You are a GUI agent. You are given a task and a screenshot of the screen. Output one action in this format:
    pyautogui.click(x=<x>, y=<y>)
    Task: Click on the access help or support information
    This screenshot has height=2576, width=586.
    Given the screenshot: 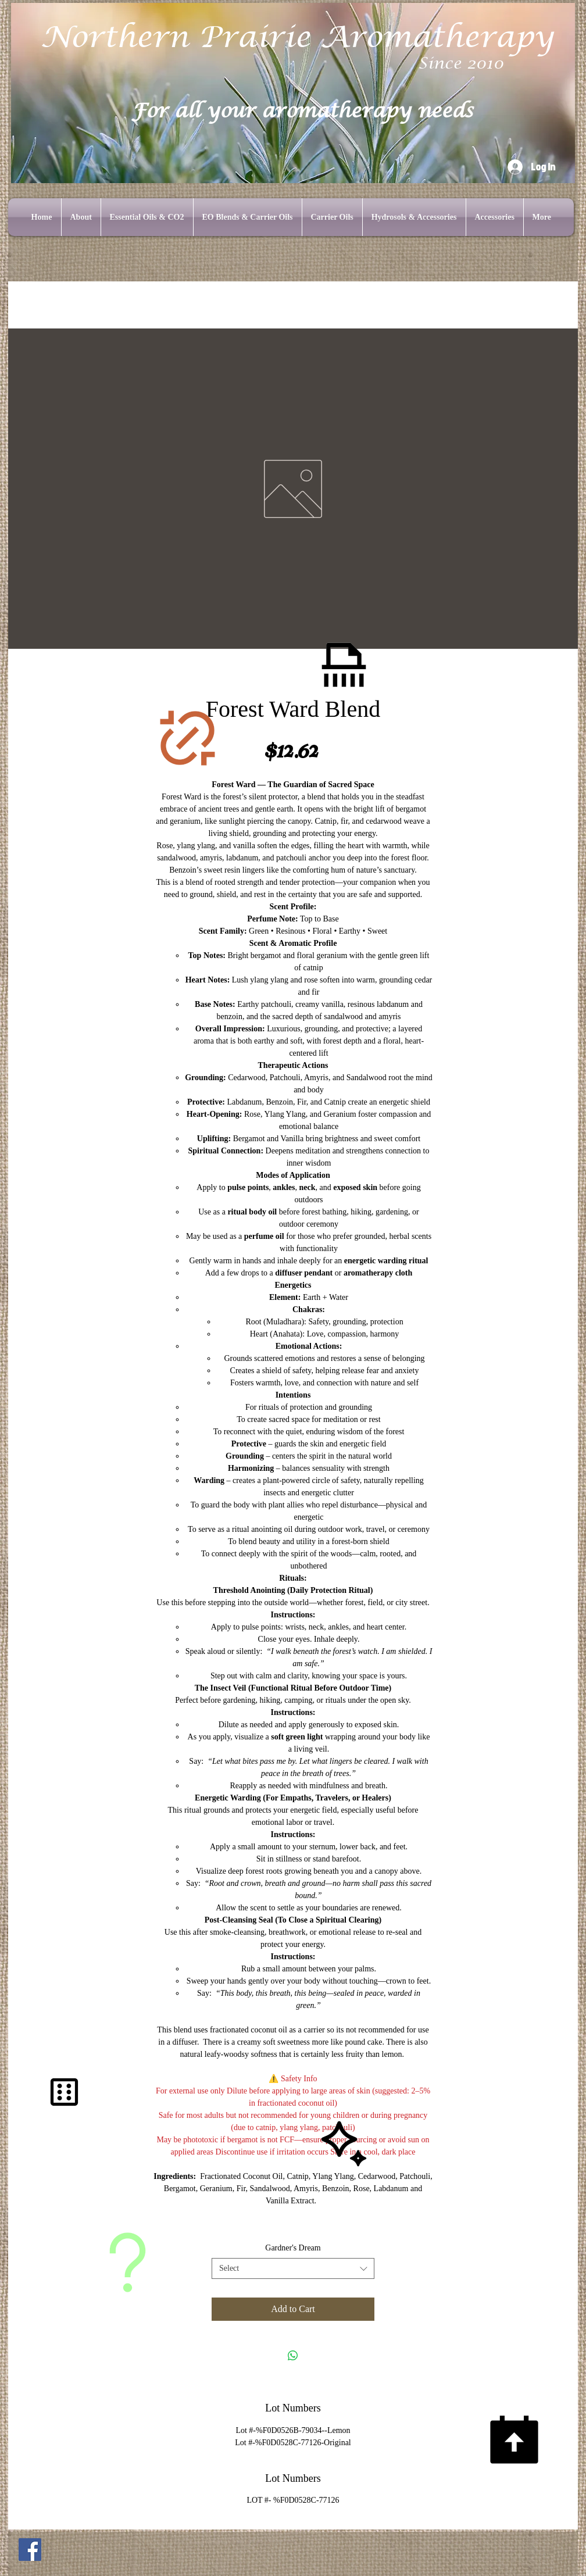 What is the action you would take?
    pyautogui.click(x=127, y=2262)
    